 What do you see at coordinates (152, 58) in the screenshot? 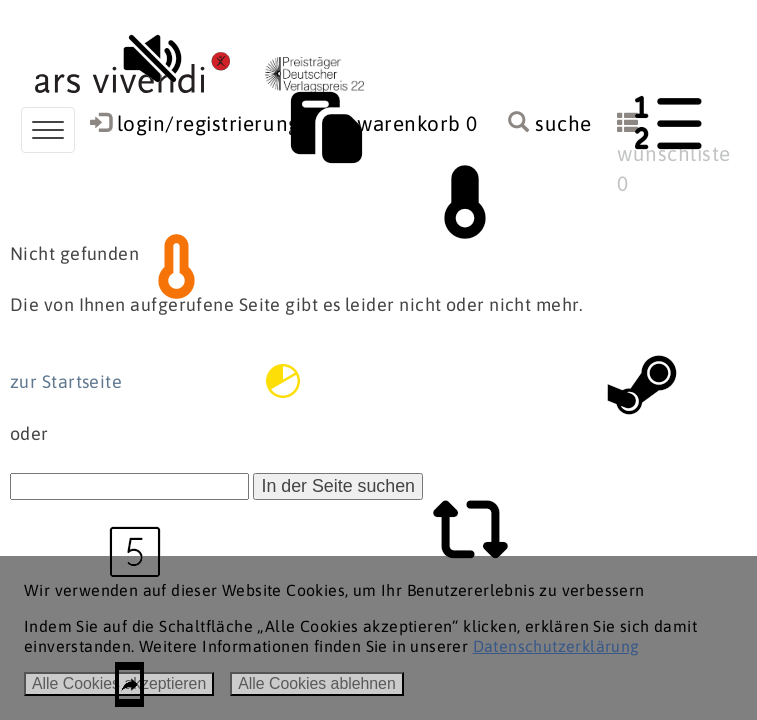
I see `mute audio` at bounding box center [152, 58].